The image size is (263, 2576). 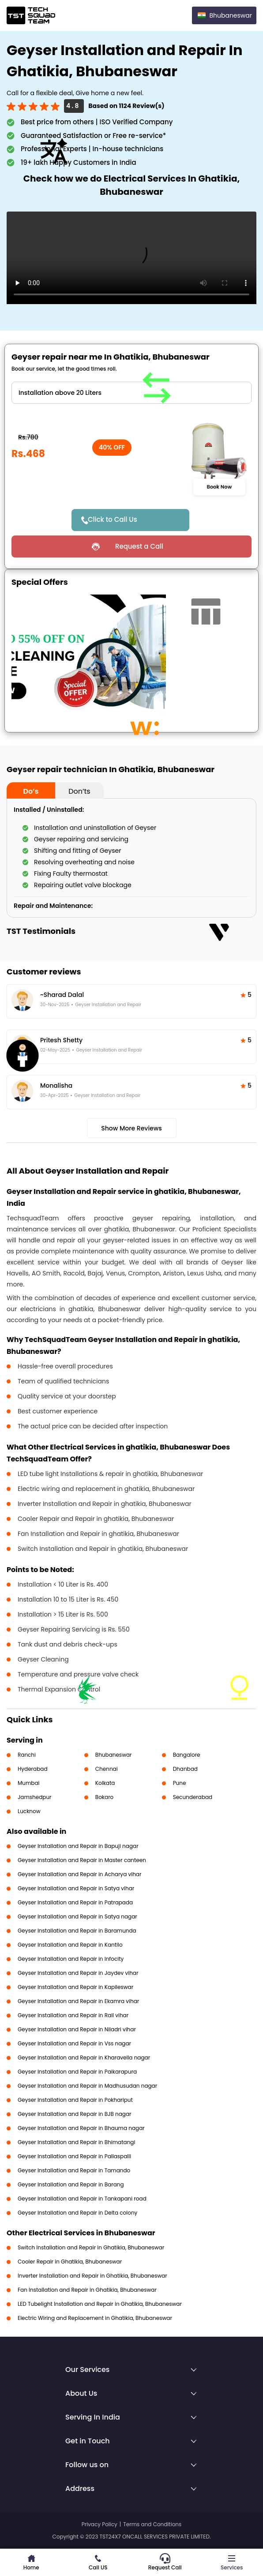 What do you see at coordinates (87, 1689) in the screenshot?
I see `CD Projekt company logo` at bounding box center [87, 1689].